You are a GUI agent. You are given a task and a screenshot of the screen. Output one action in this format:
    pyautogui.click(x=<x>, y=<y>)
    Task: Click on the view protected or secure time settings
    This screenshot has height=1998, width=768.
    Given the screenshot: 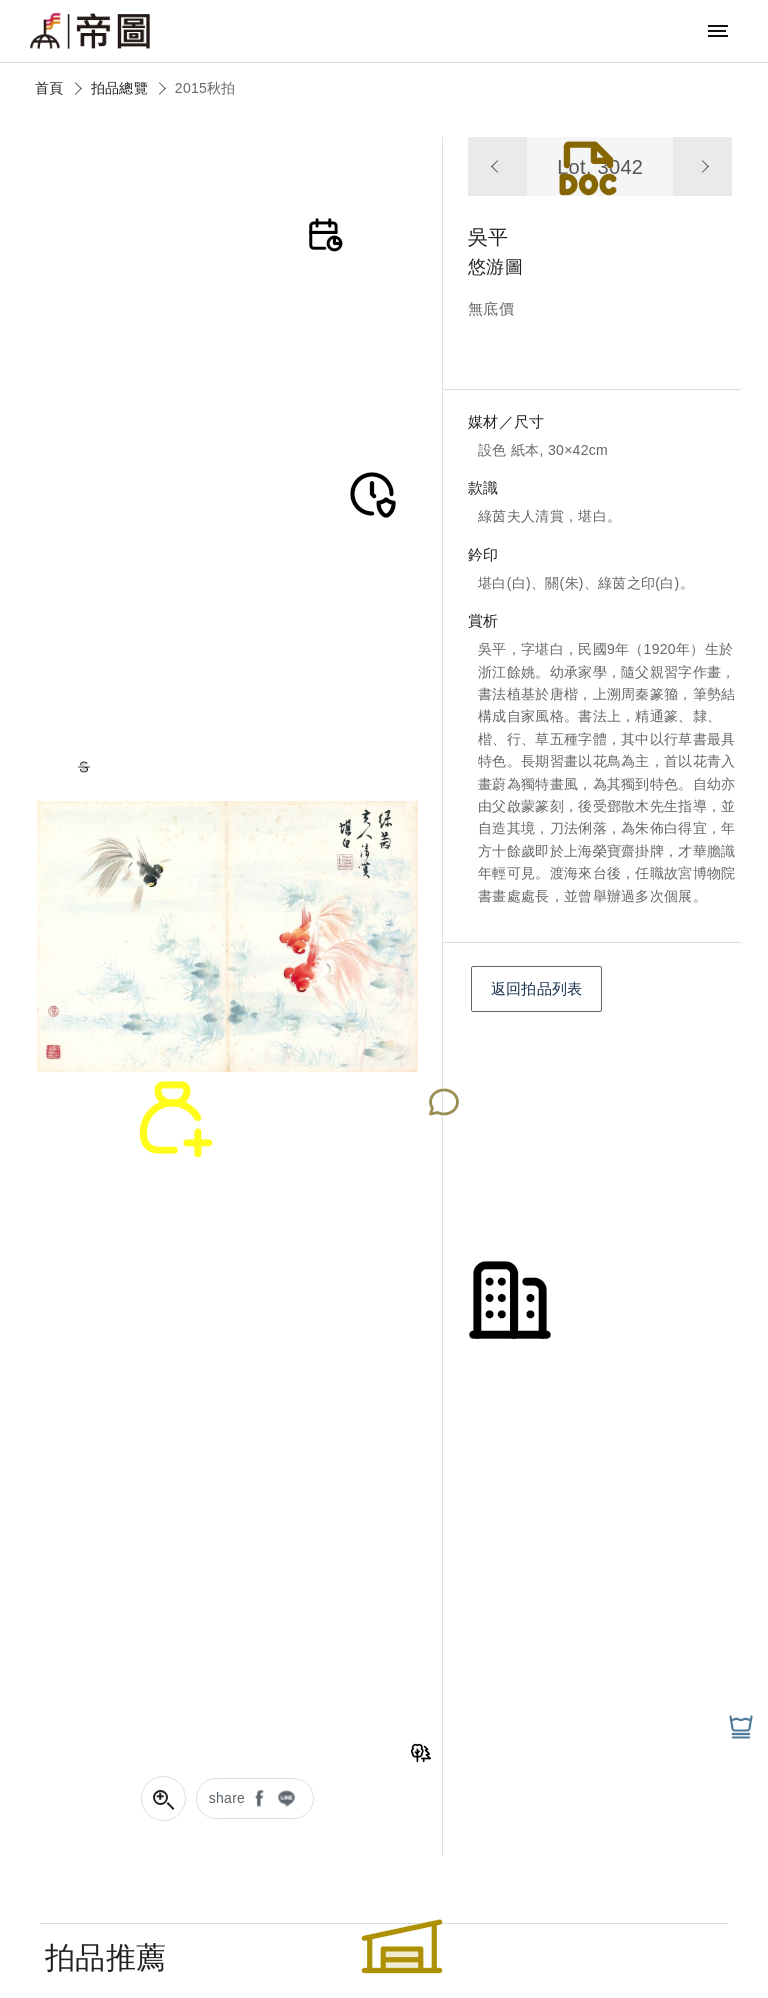 What is the action you would take?
    pyautogui.click(x=372, y=494)
    